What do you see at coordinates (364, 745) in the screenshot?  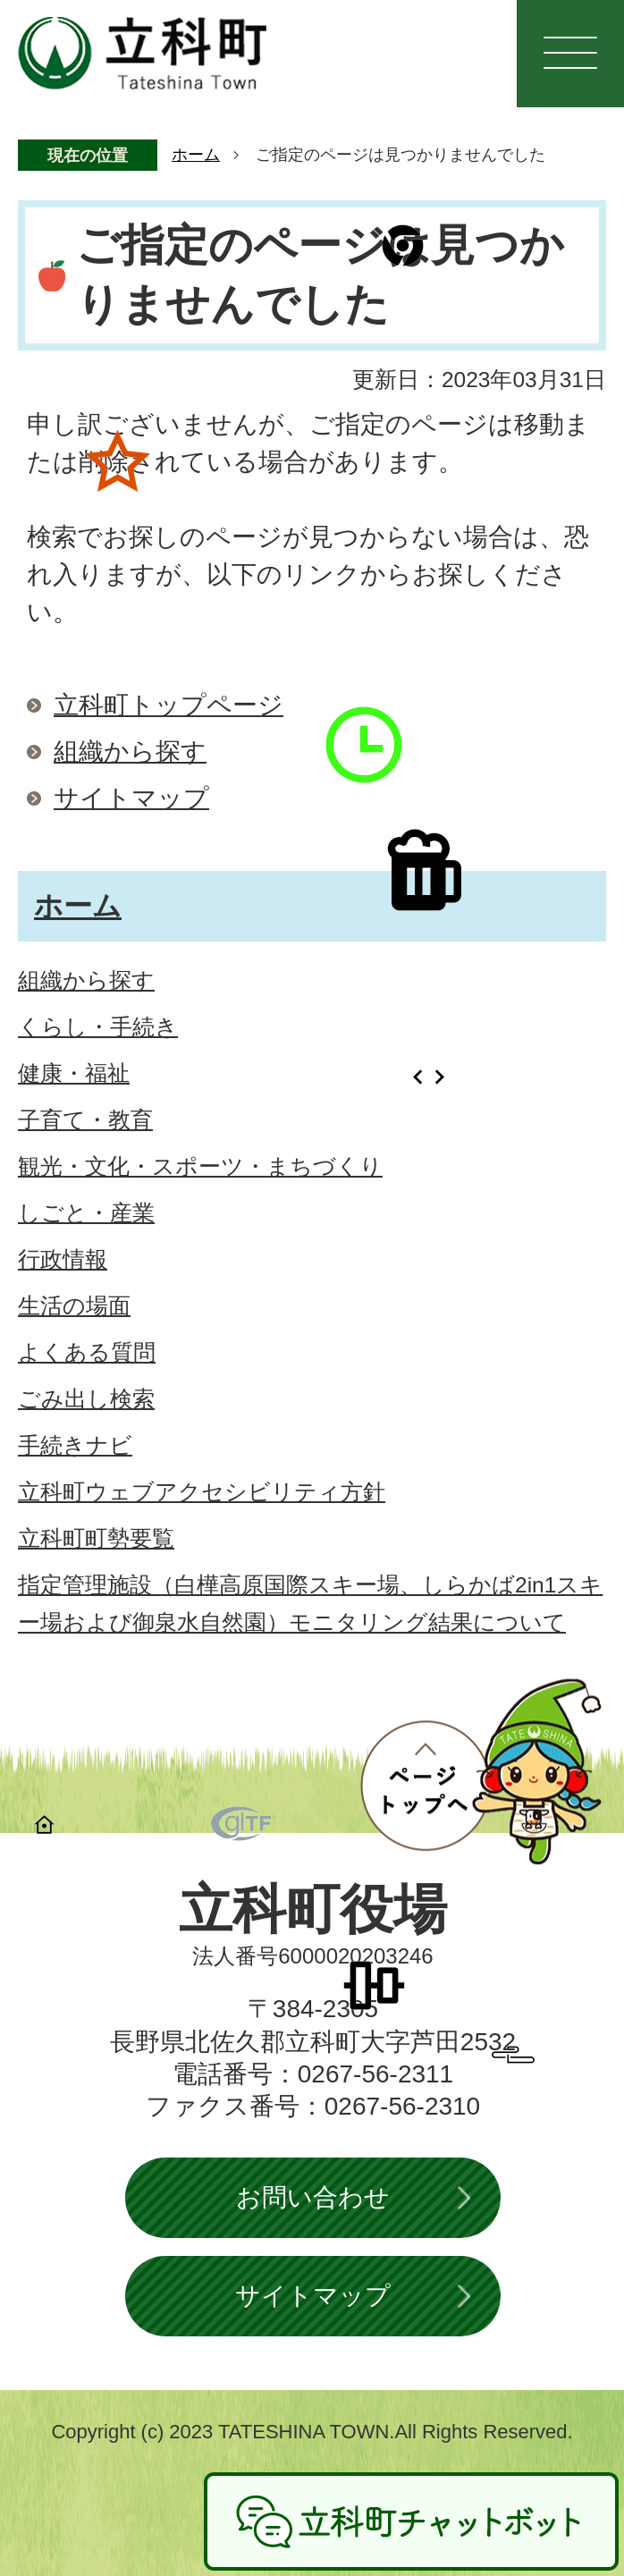 I see `view time or clock settings` at bounding box center [364, 745].